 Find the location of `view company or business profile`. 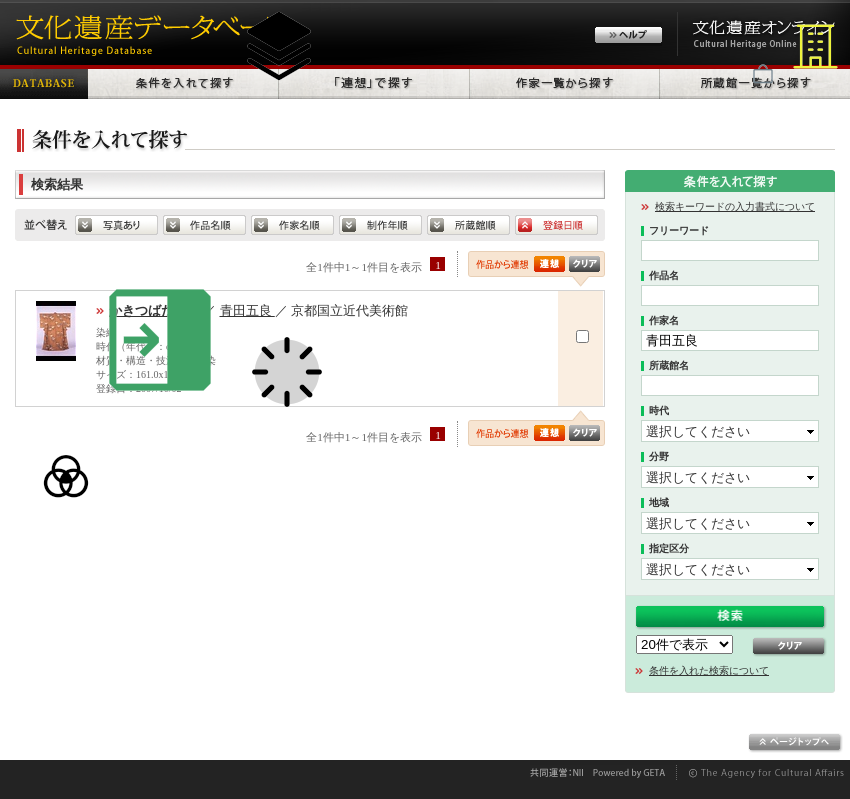

view company or business profile is located at coordinates (815, 46).